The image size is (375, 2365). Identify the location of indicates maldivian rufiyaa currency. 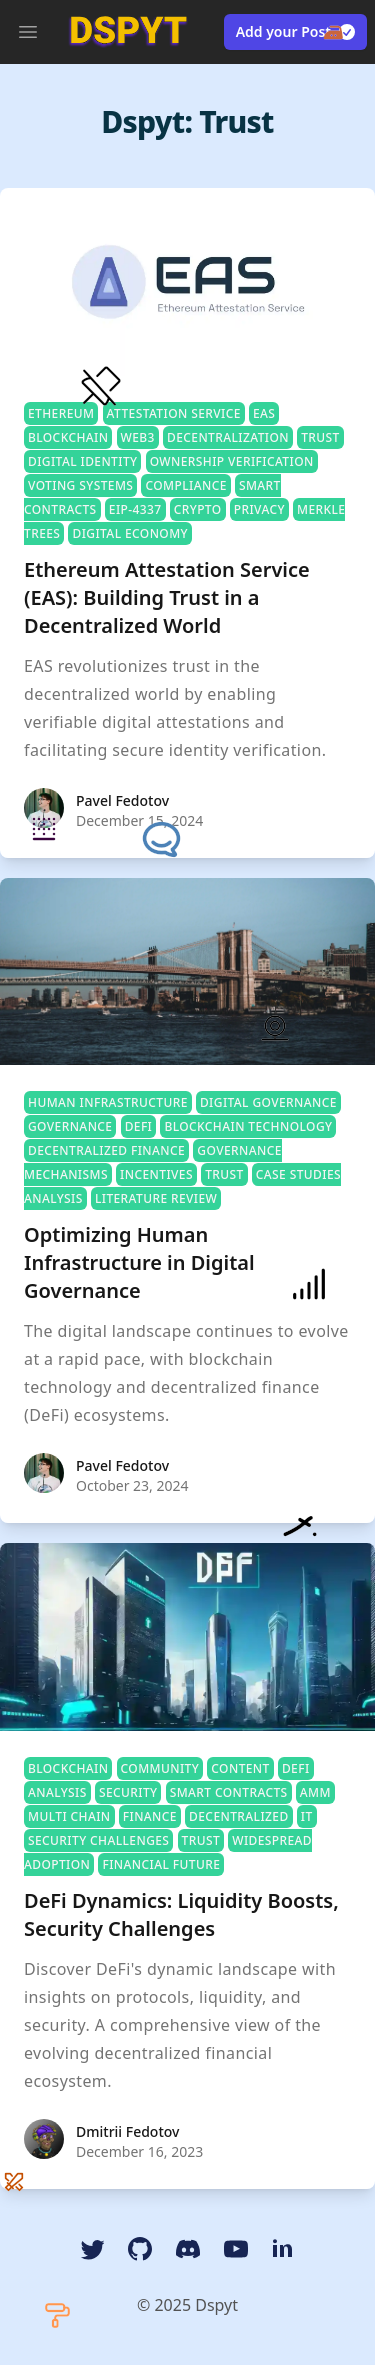
(300, 1527).